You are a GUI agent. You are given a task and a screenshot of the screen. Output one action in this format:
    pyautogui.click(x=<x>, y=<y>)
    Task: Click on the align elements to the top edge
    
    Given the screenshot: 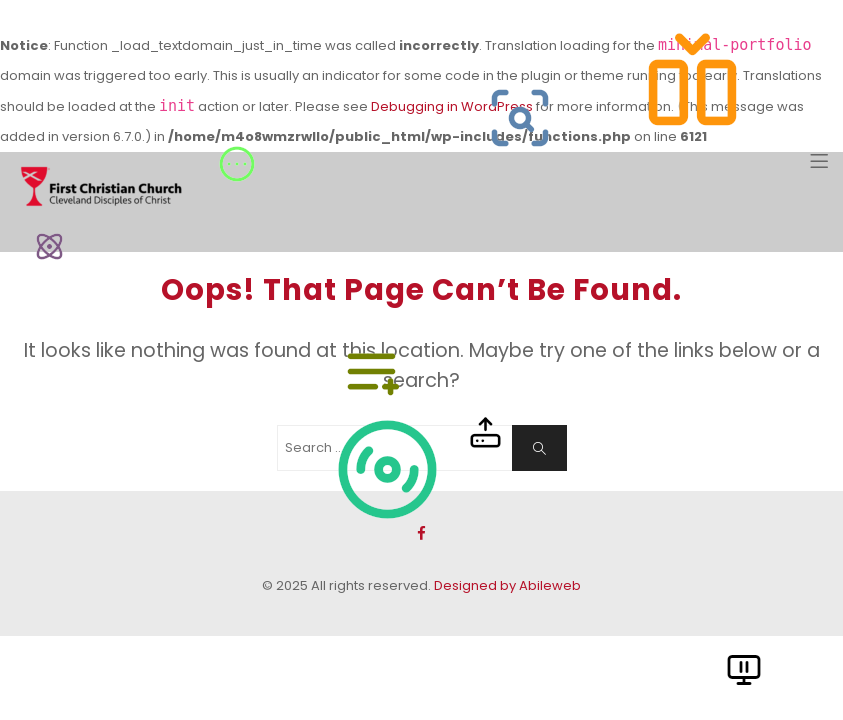 What is the action you would take?
    pyautogui.click(x=692, y=81)
    